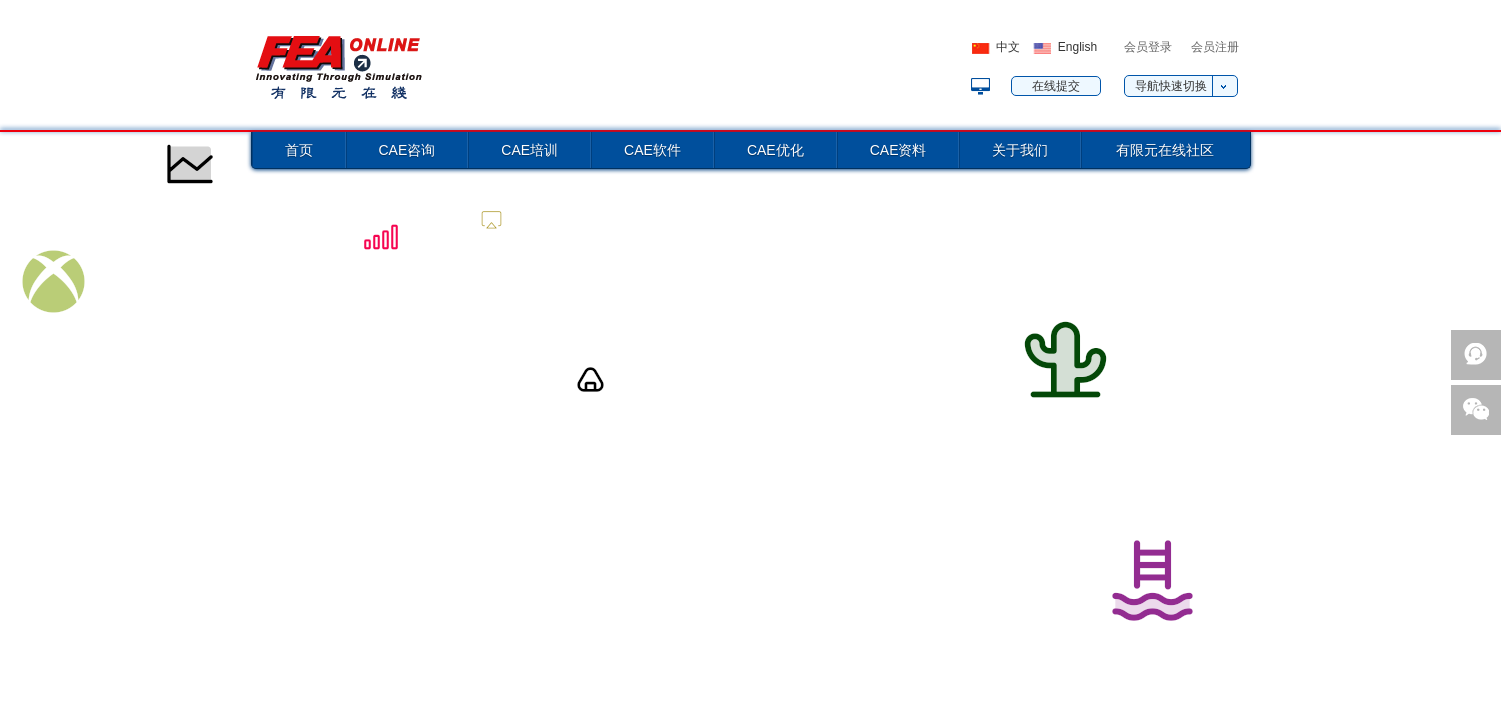 The image size is (1501, 720). What do you see at coordinates (1152, 580) in the screenshot?
I see `view swimming pool amenities` at bounding box center [1152, 580].